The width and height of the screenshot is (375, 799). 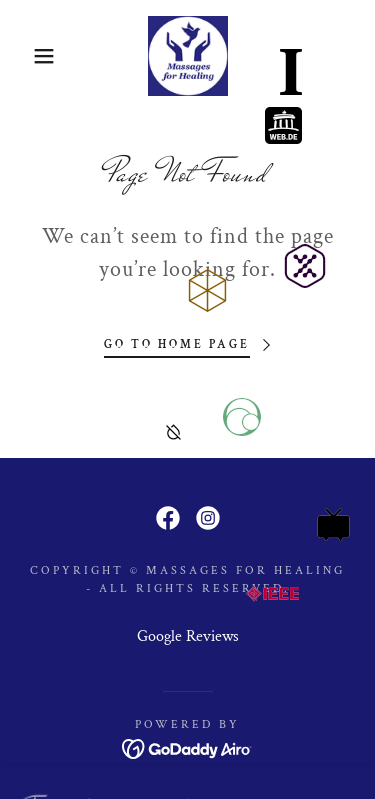 I want to click on open instapaper app, so click(x=291, y=72).